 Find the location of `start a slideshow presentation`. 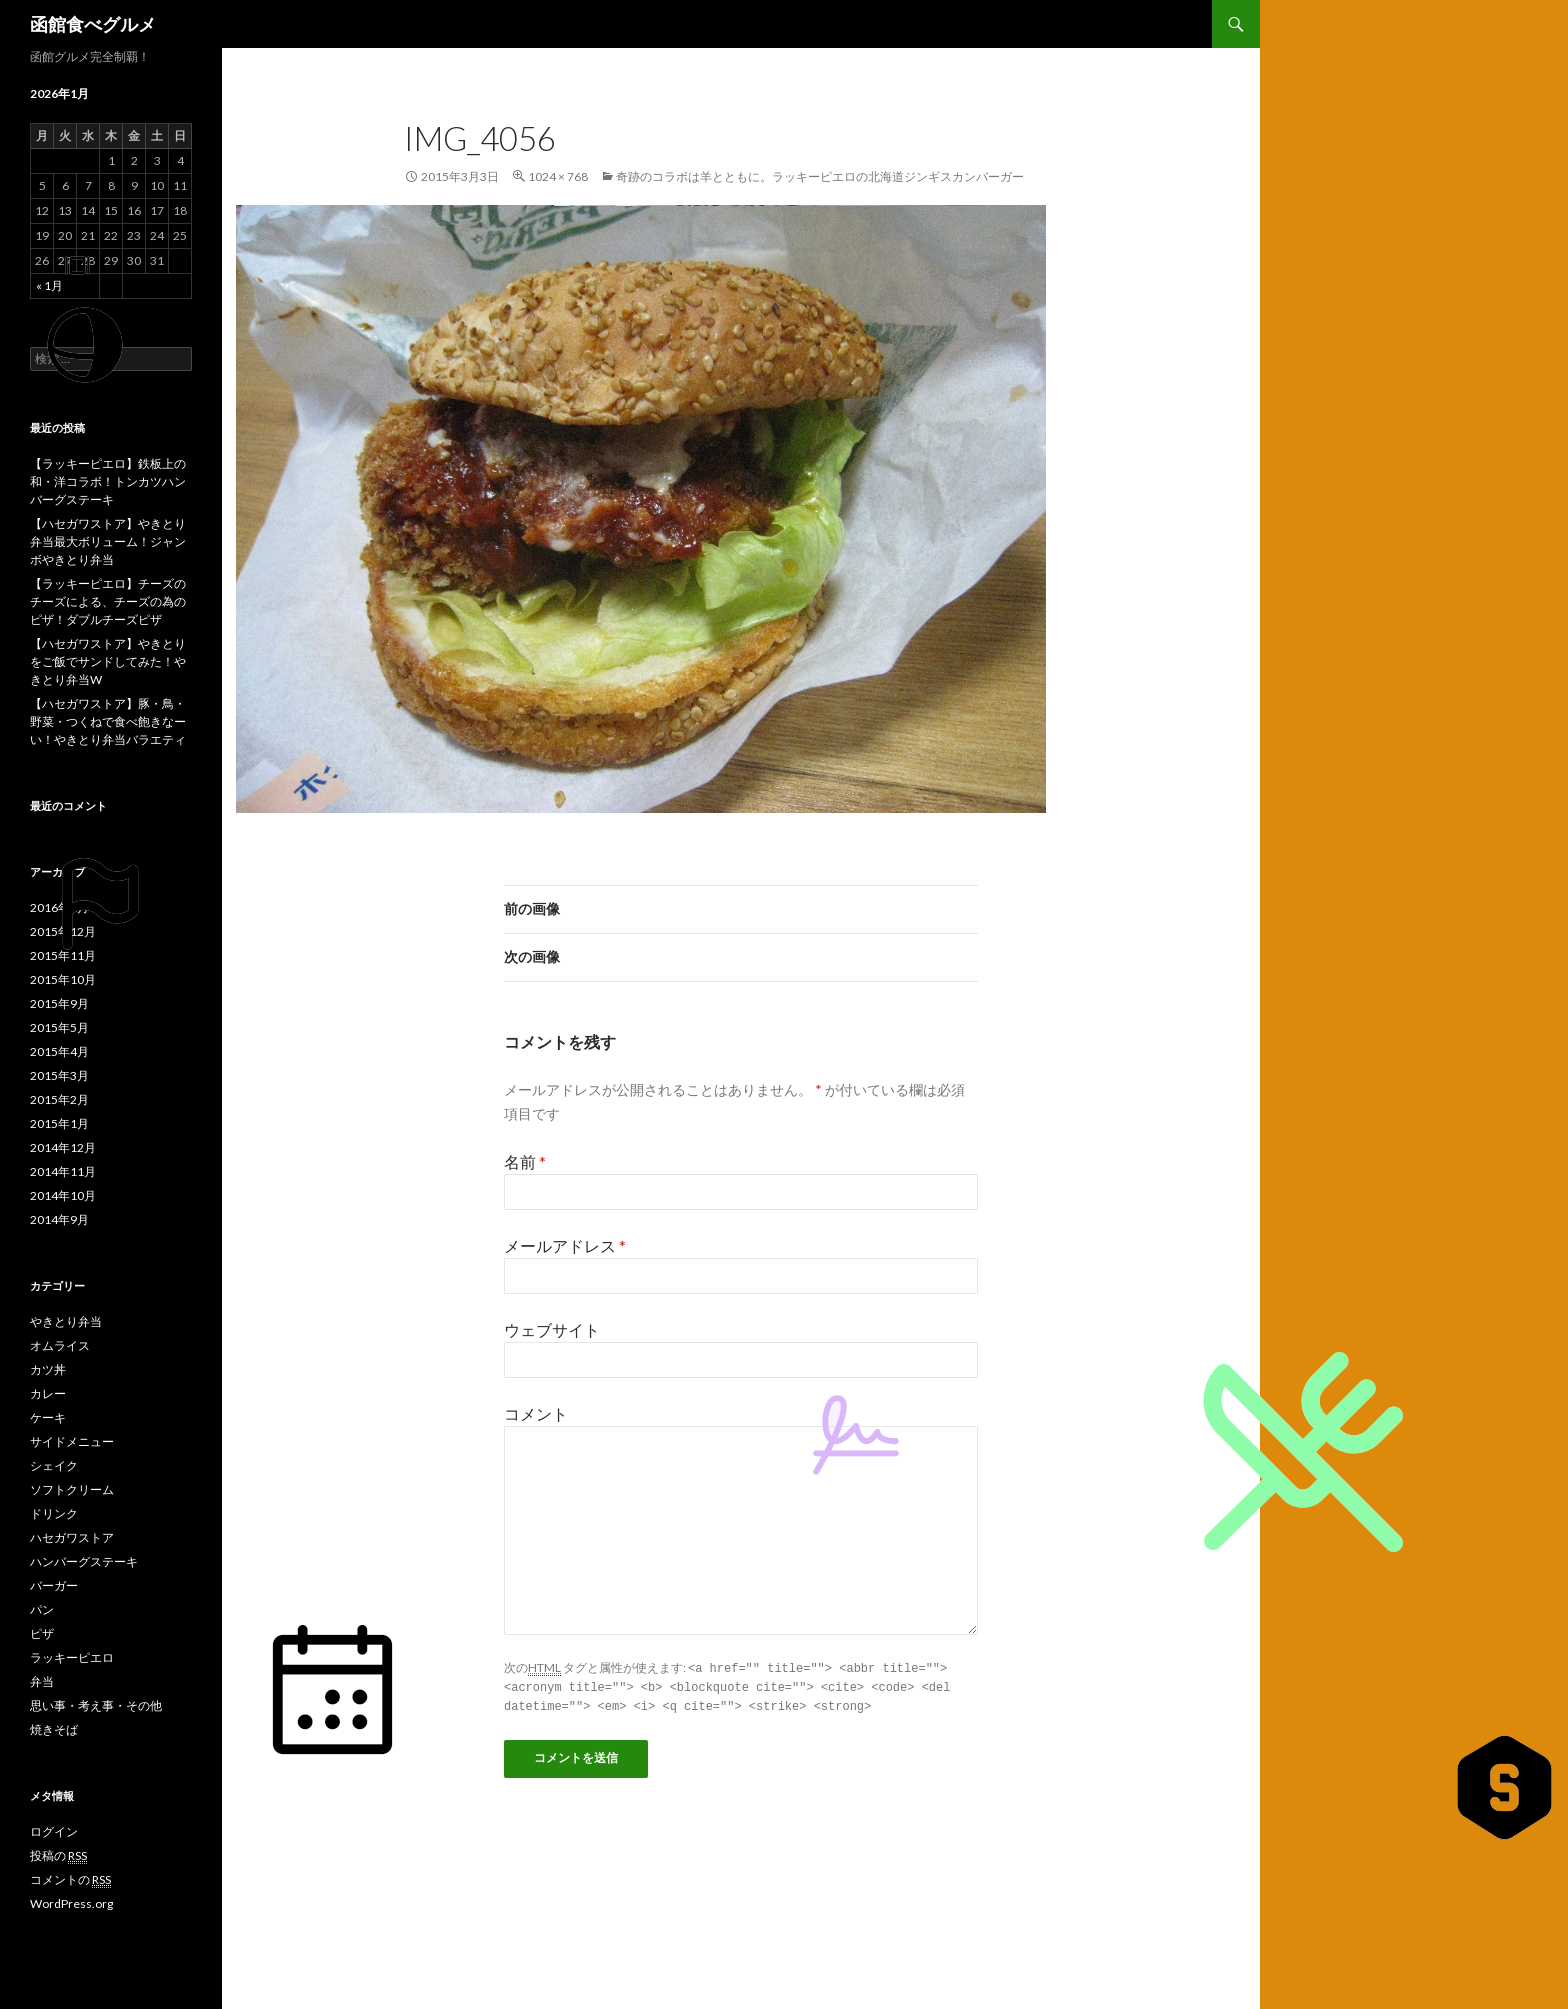

start a slideshow presentation is located at coordinates (77, 265).